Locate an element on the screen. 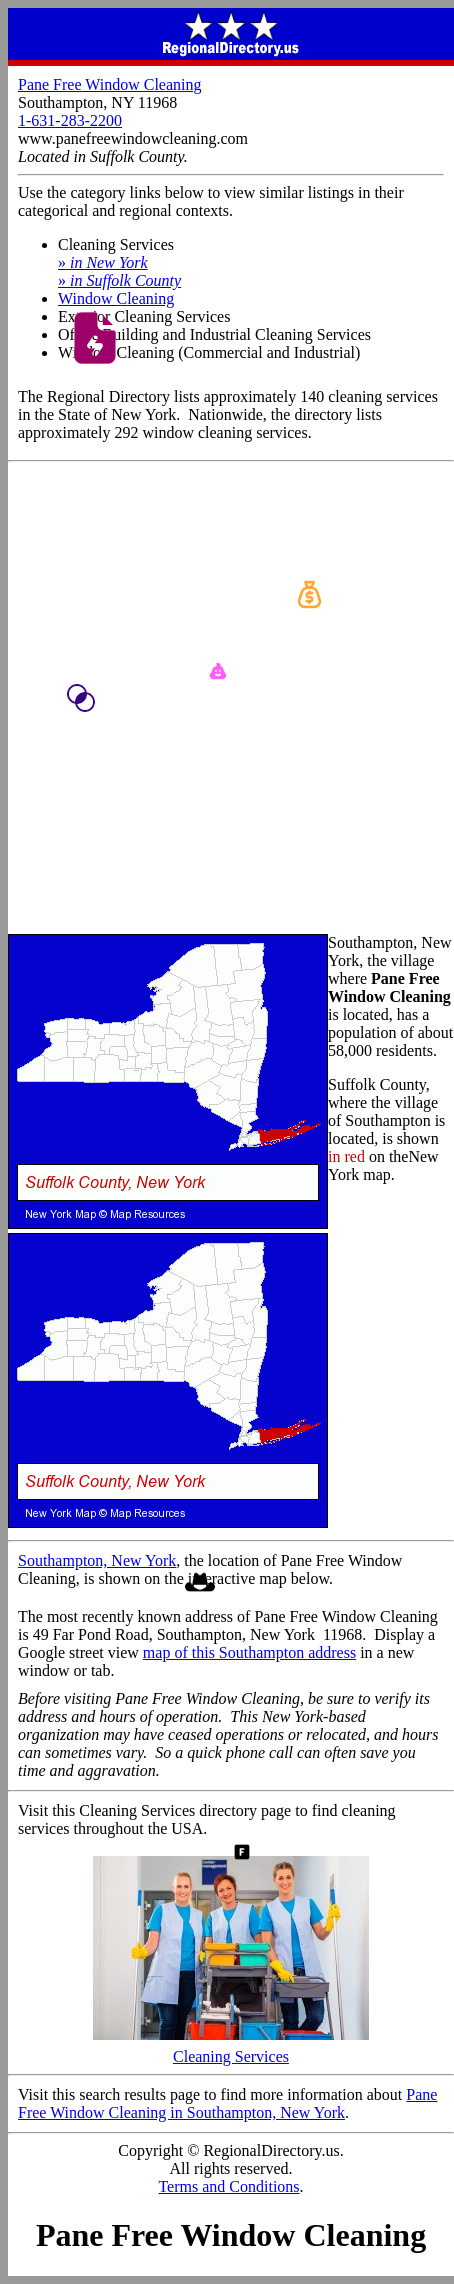 Image resolution: width=454 pixels, height=2284 pixels. add a poop emoji reaction is located at coordinates (218, 671).